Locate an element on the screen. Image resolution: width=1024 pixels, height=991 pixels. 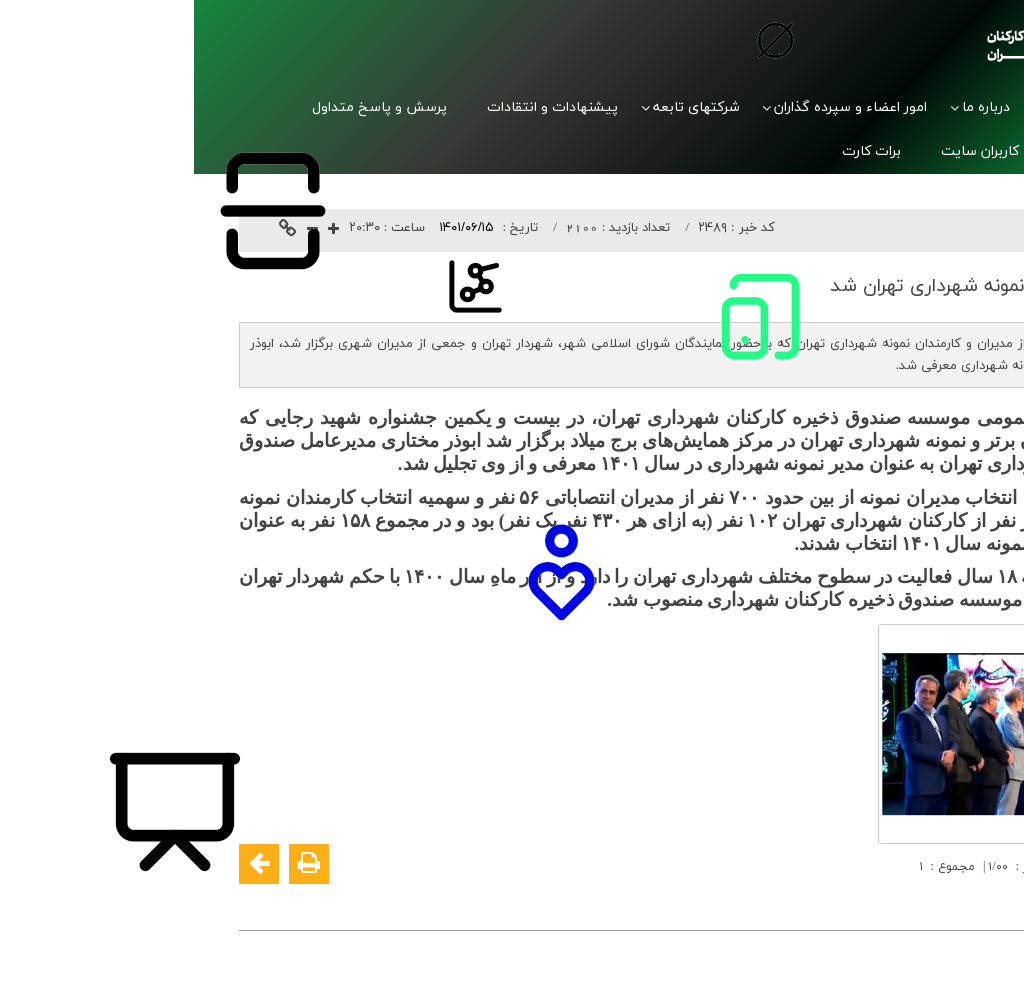
split view vertically is located at coordinates (273, 211).